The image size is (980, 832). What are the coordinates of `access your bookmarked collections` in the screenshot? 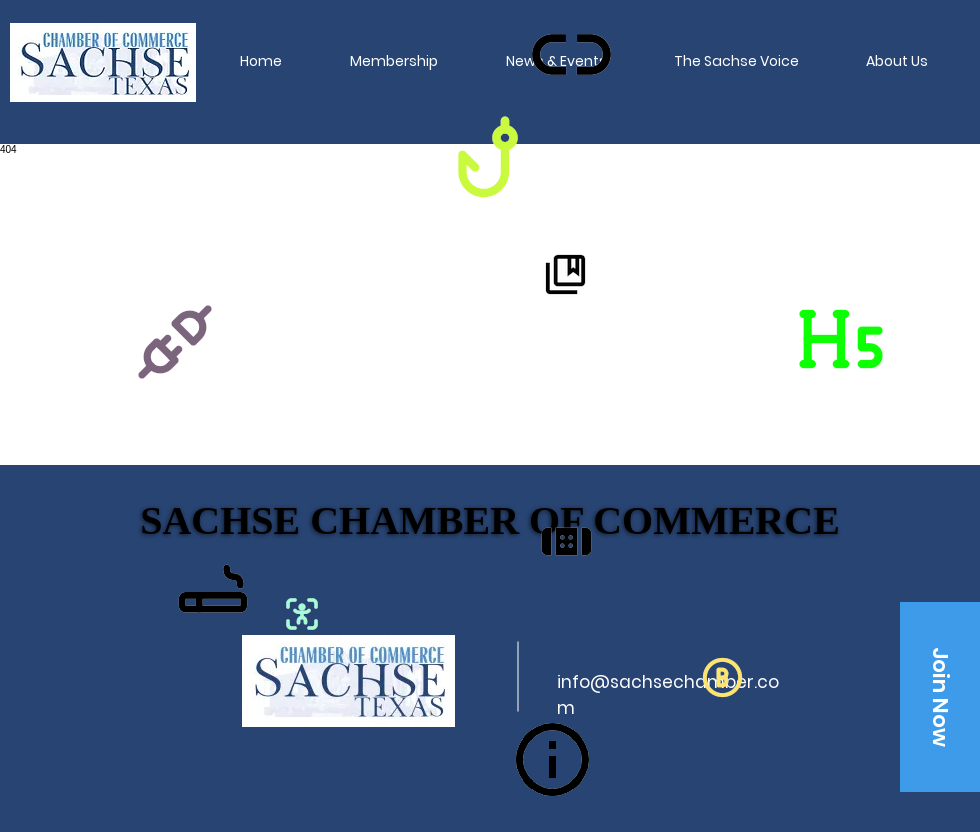 It's located at (565, 274).